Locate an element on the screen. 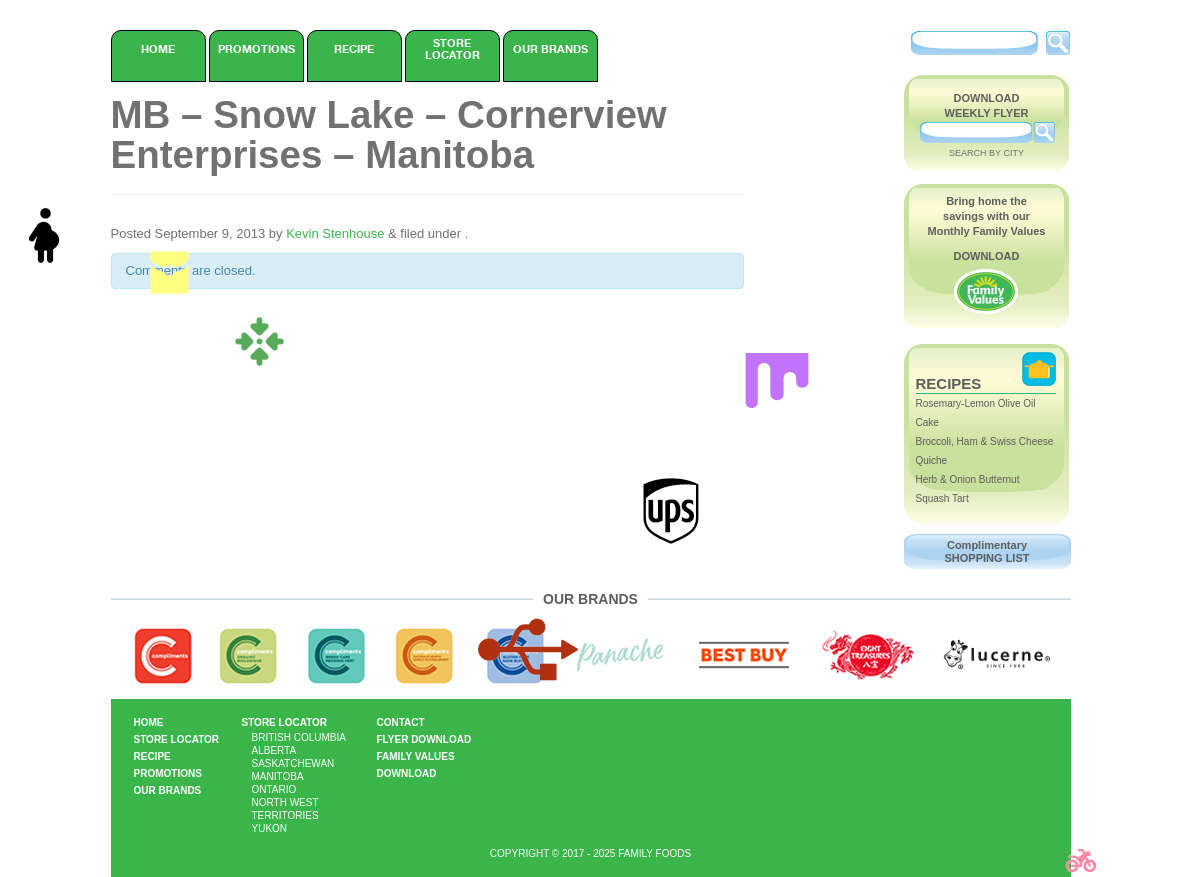  UPS shipping and delivery services is located at coordinates (671, 511).